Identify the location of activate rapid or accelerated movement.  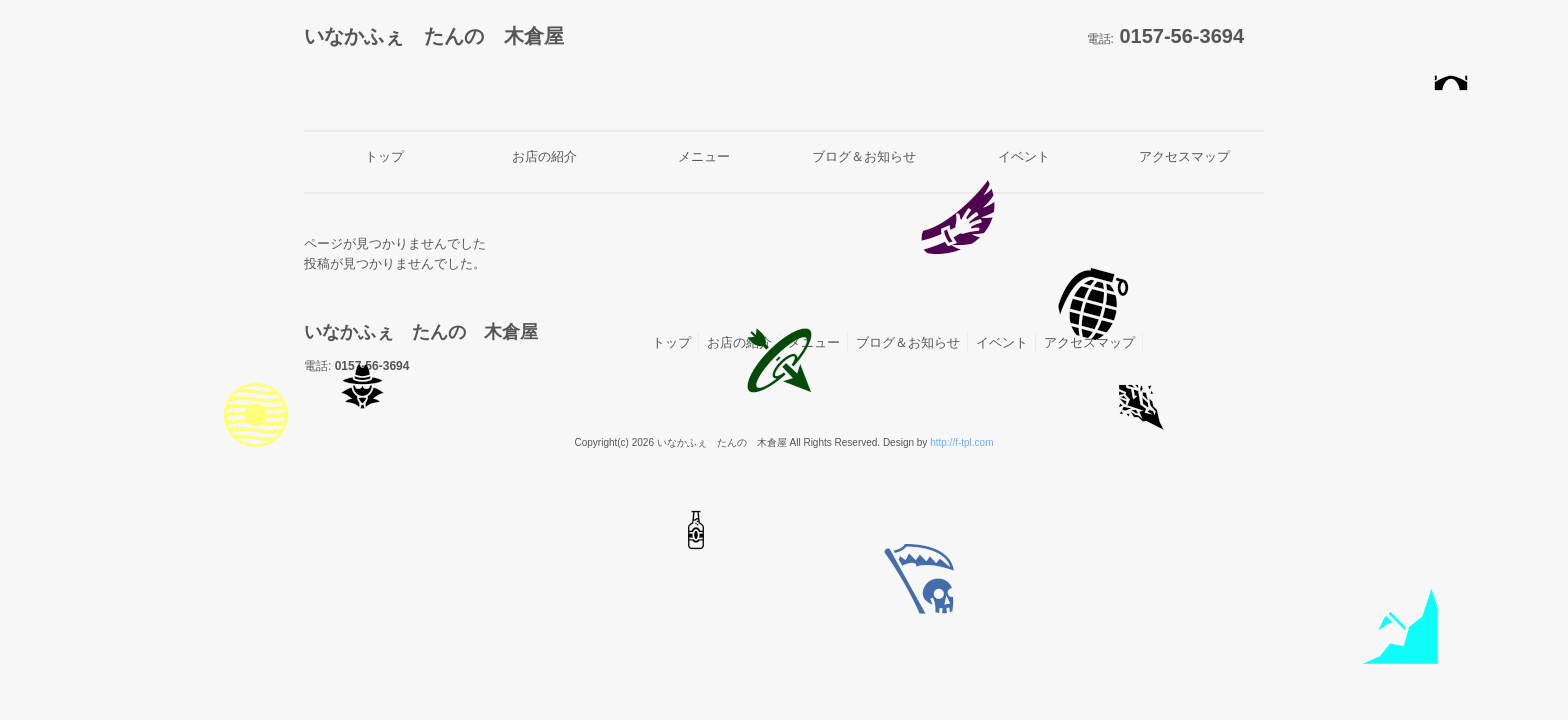
(779, 360).